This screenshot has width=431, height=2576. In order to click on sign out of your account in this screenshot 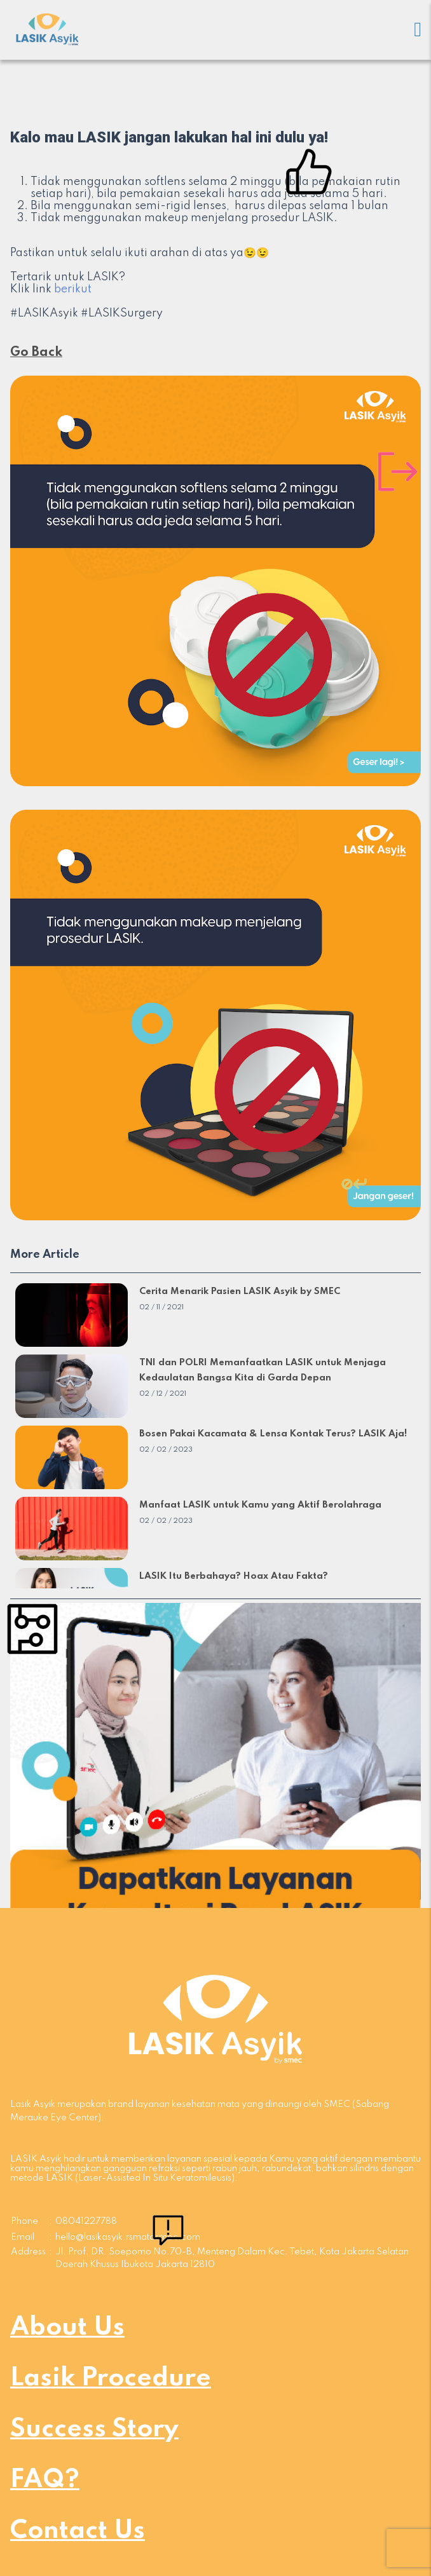, I will do `click(396, 472)`.